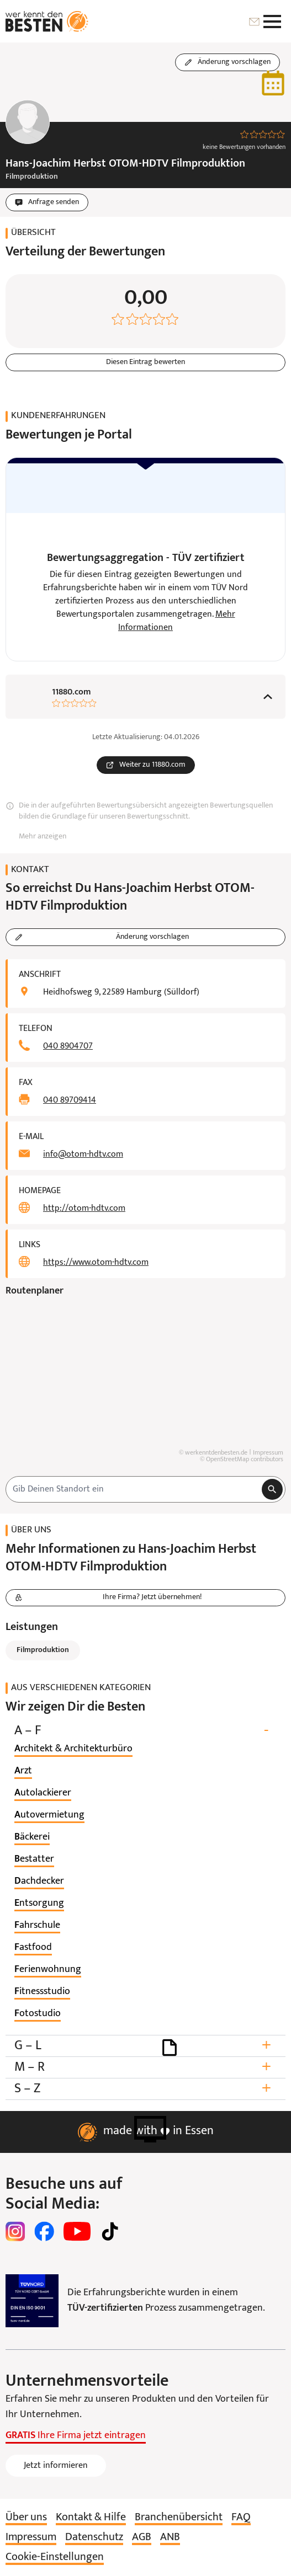 This screenshot has height=2576, width=291. What do you see at coordinates (150, 2129) in the screenshot?
I see `access tv or display settings` at bounding box center [150, 2129].